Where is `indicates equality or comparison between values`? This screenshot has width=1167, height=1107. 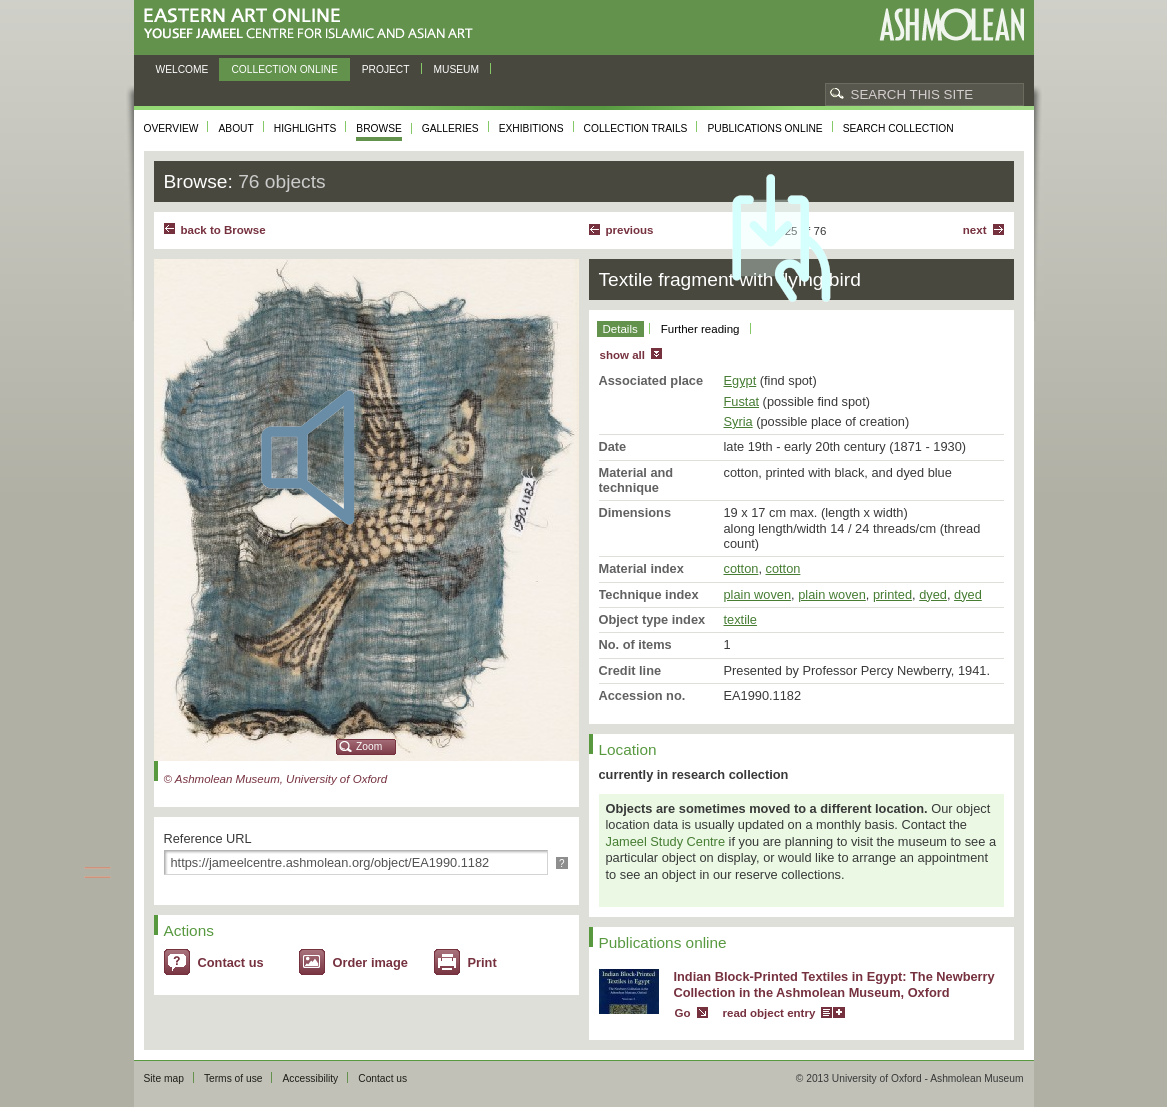 indicates equality or comparison between values is located at coordinates (97, 872).